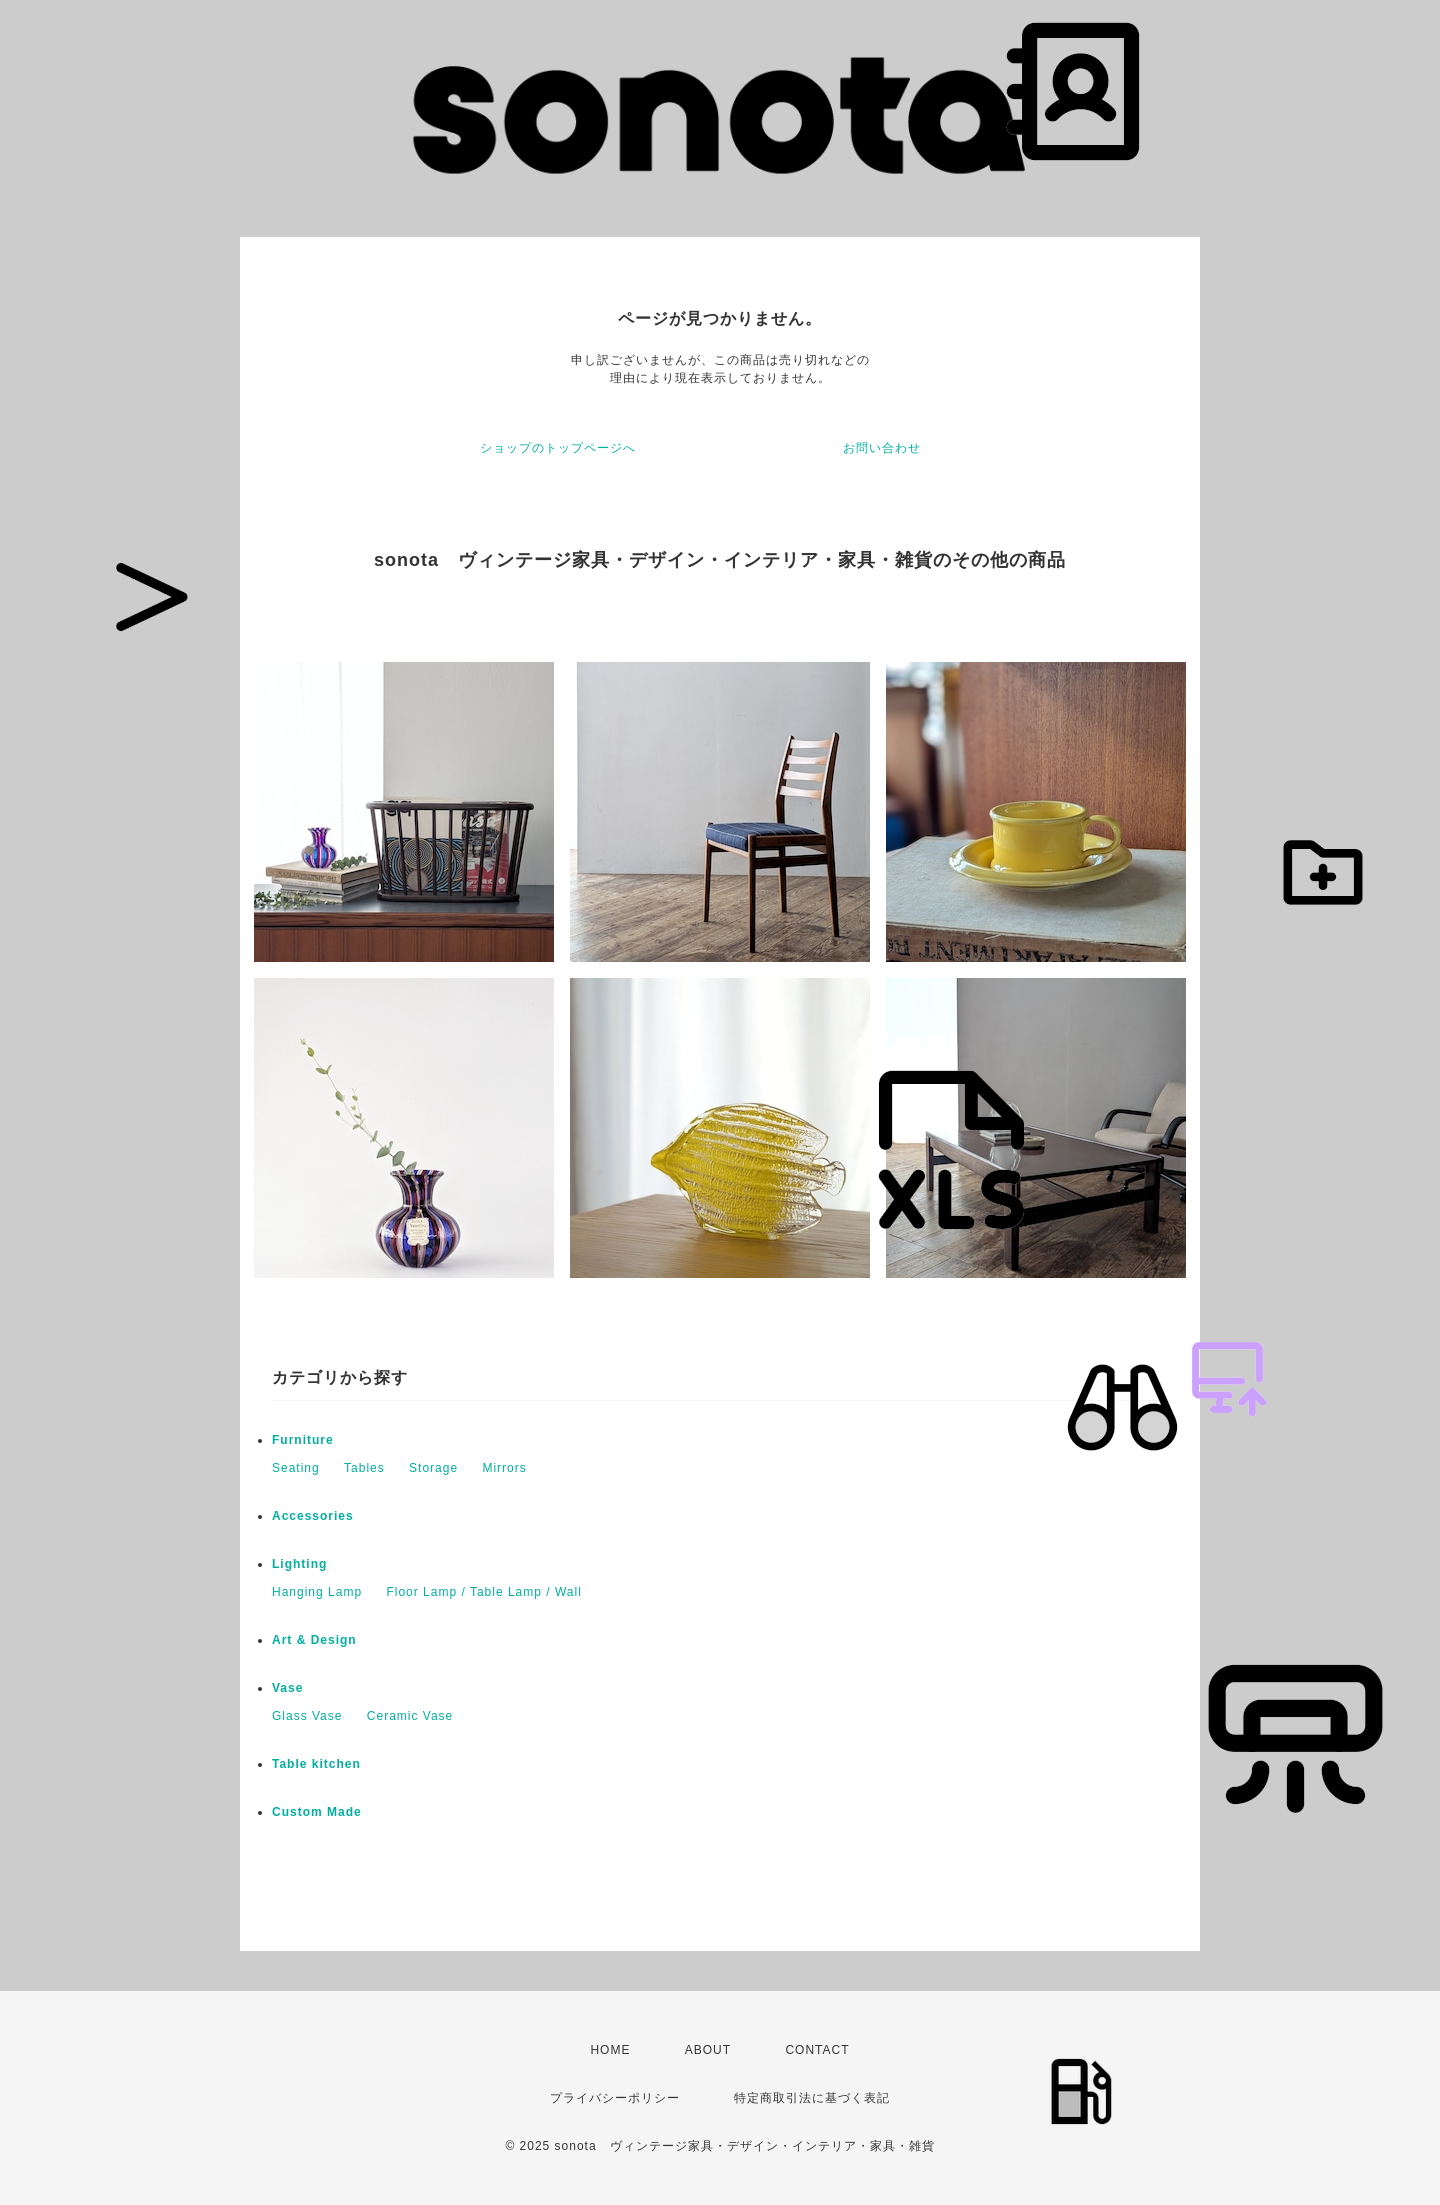 The width and height of the screenshot is (1440, 2205). Describe the element at coordinates (1122, 1407) in the screenshot. I see `search or explore content` at that location.